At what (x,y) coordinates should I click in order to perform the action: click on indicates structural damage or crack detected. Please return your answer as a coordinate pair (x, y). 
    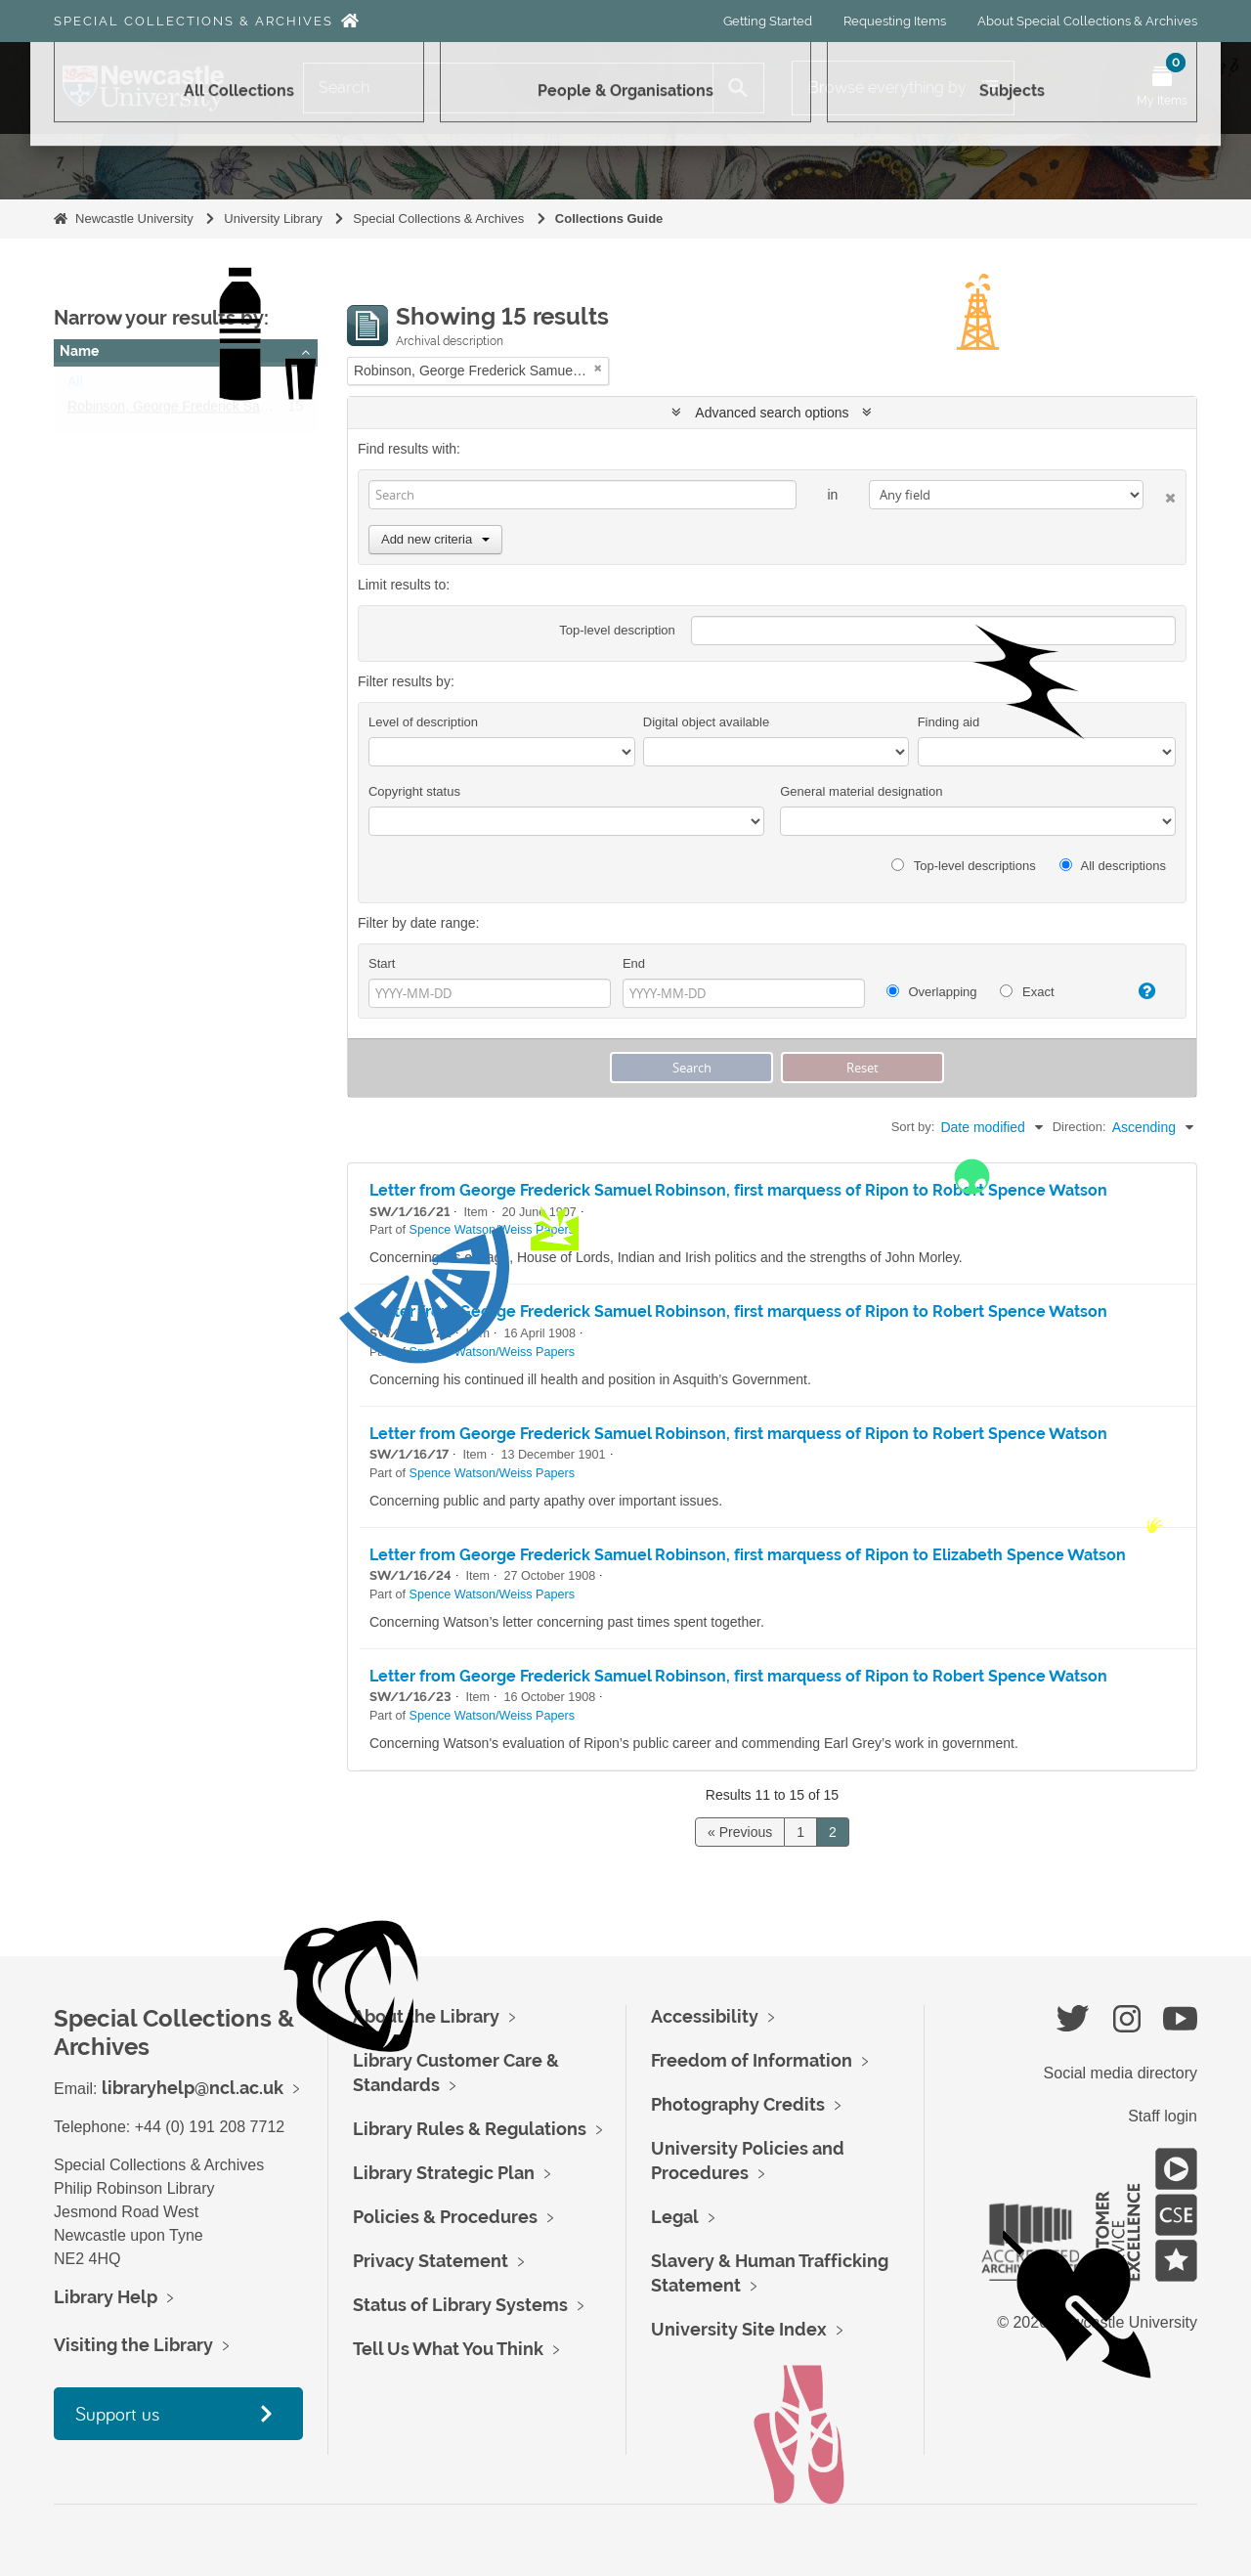
    Looking at the image, I should click on (554, 1226).